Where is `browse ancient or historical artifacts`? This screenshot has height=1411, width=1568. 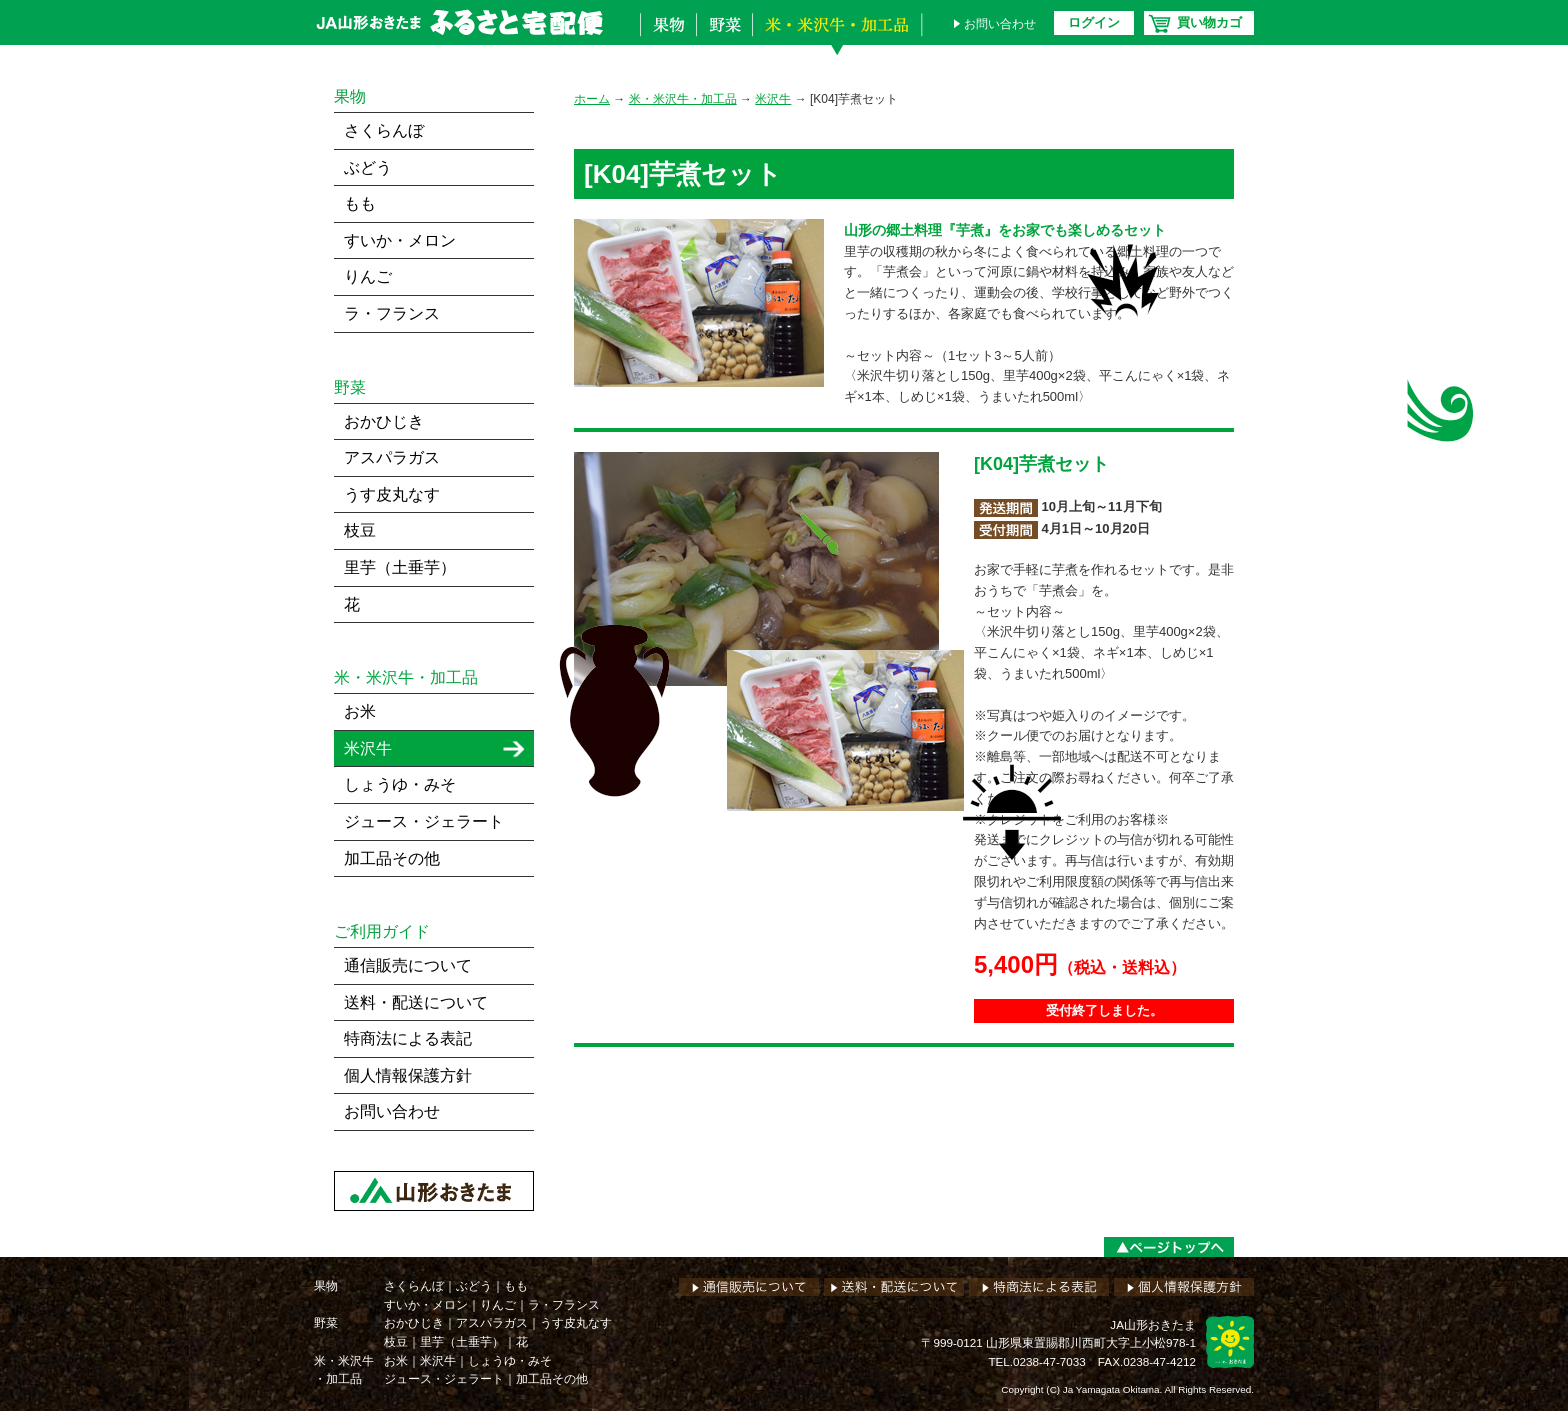
browse ancient or historical artifacts is located at coordinates (615, 711).